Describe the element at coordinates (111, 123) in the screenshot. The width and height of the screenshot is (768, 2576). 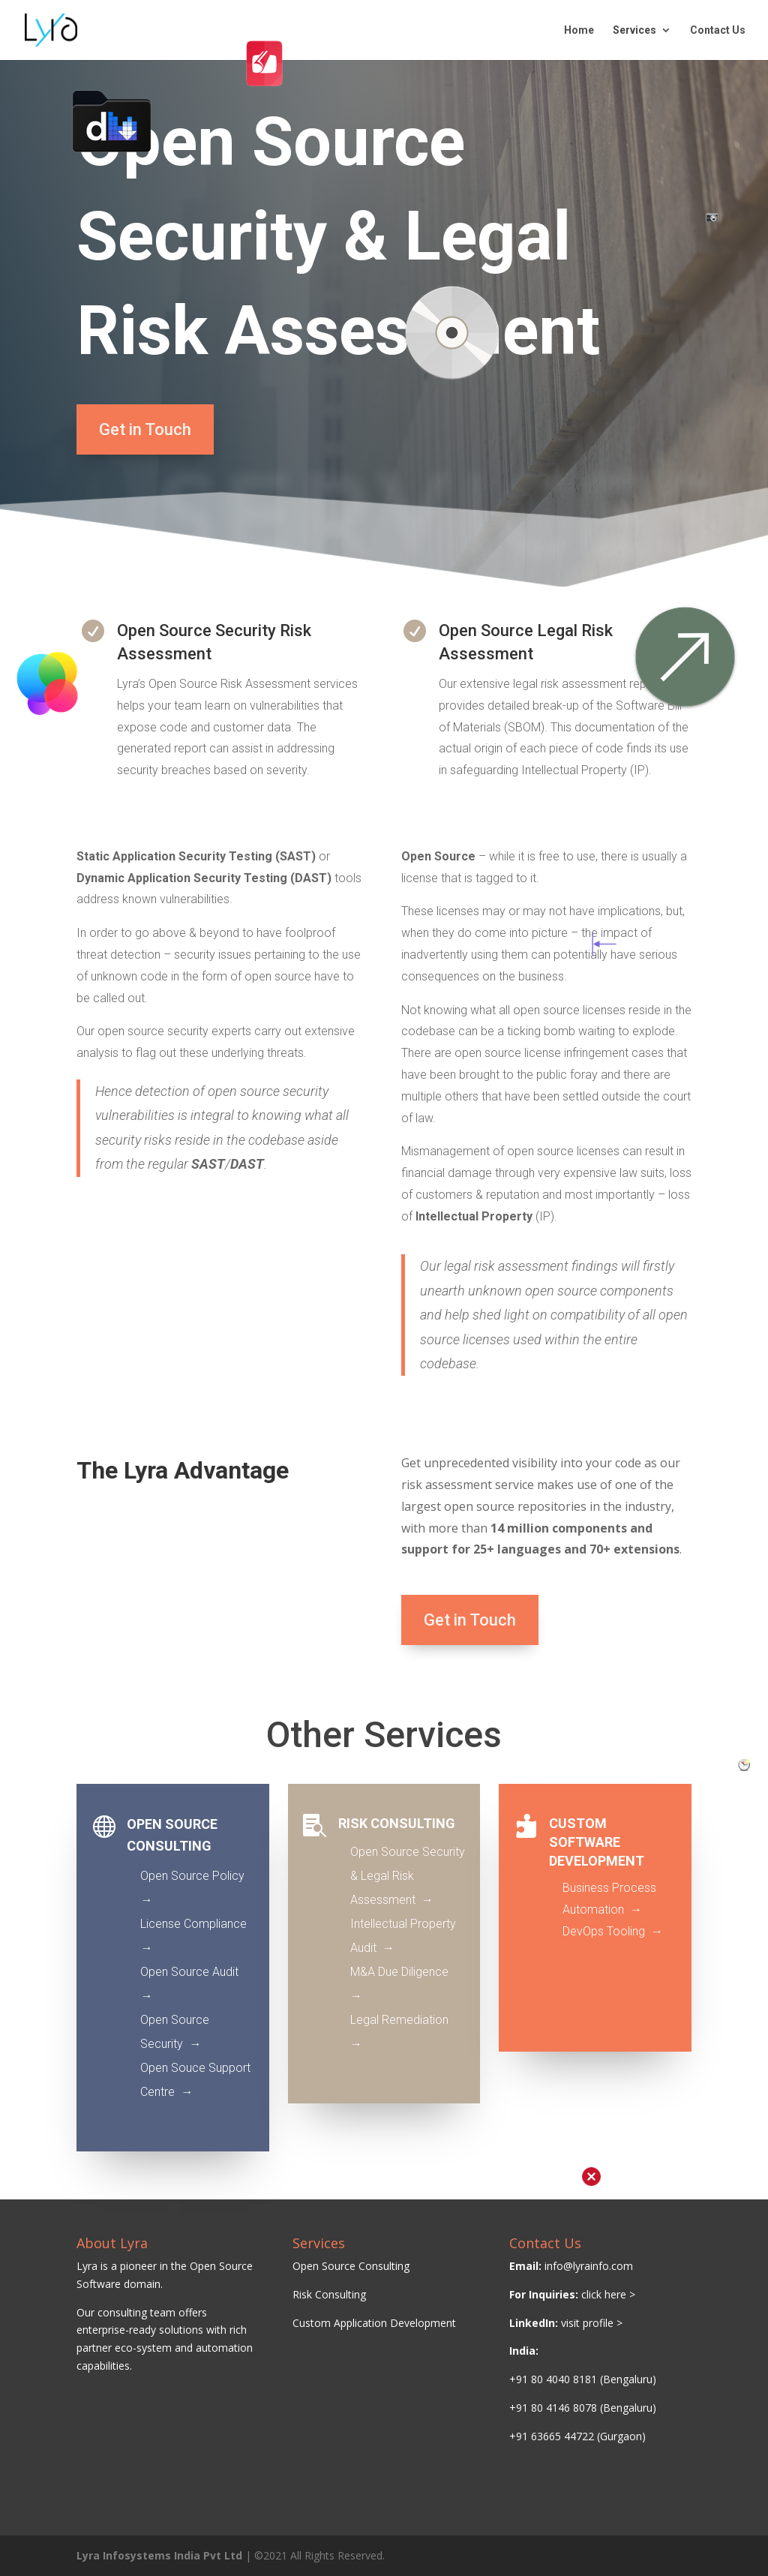
I see `open deemix music downloads folder` at that location.